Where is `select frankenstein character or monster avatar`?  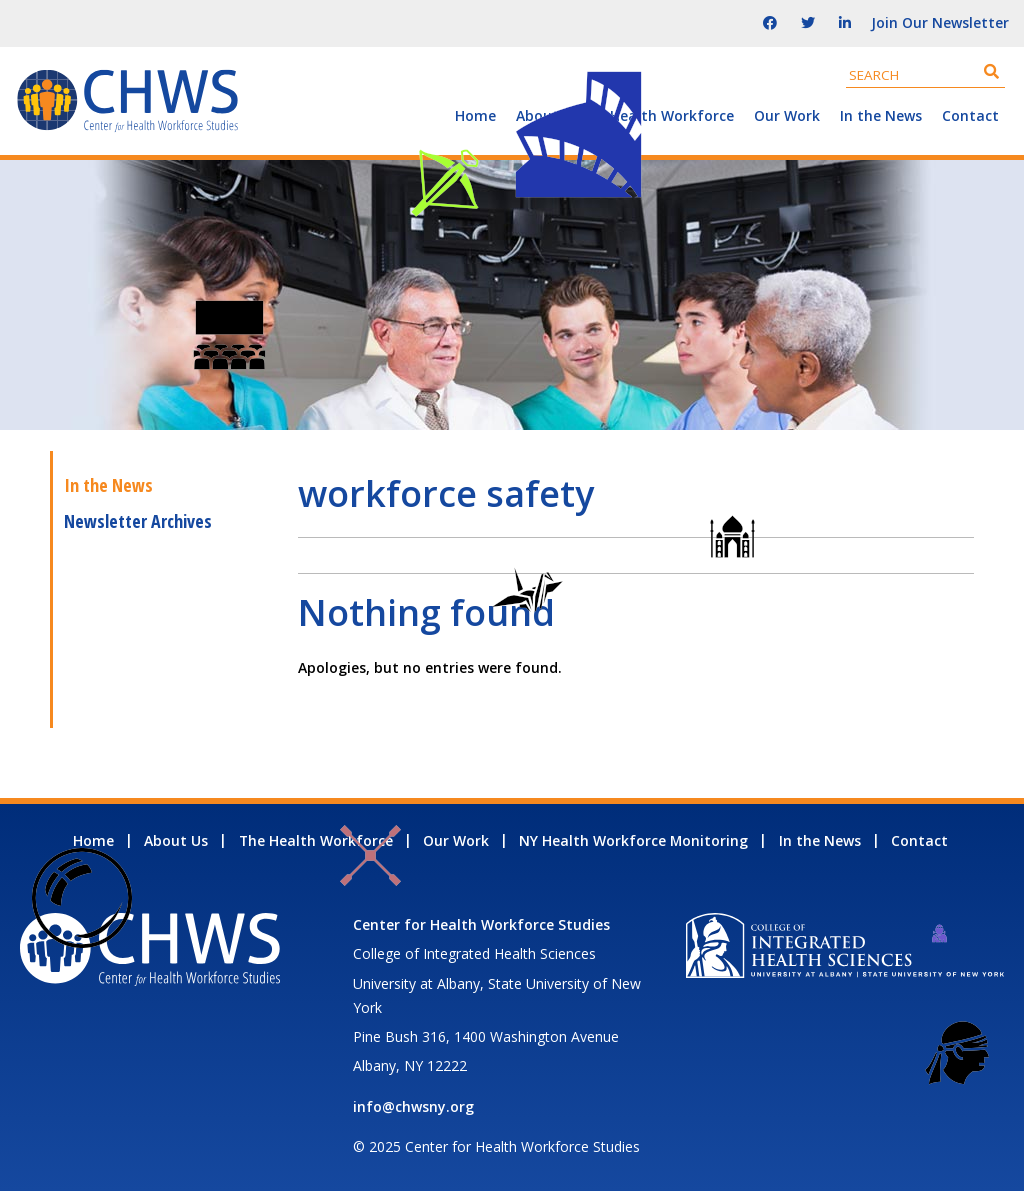 select frankenstein character or monster avatar is located at coordinates (939, 933).